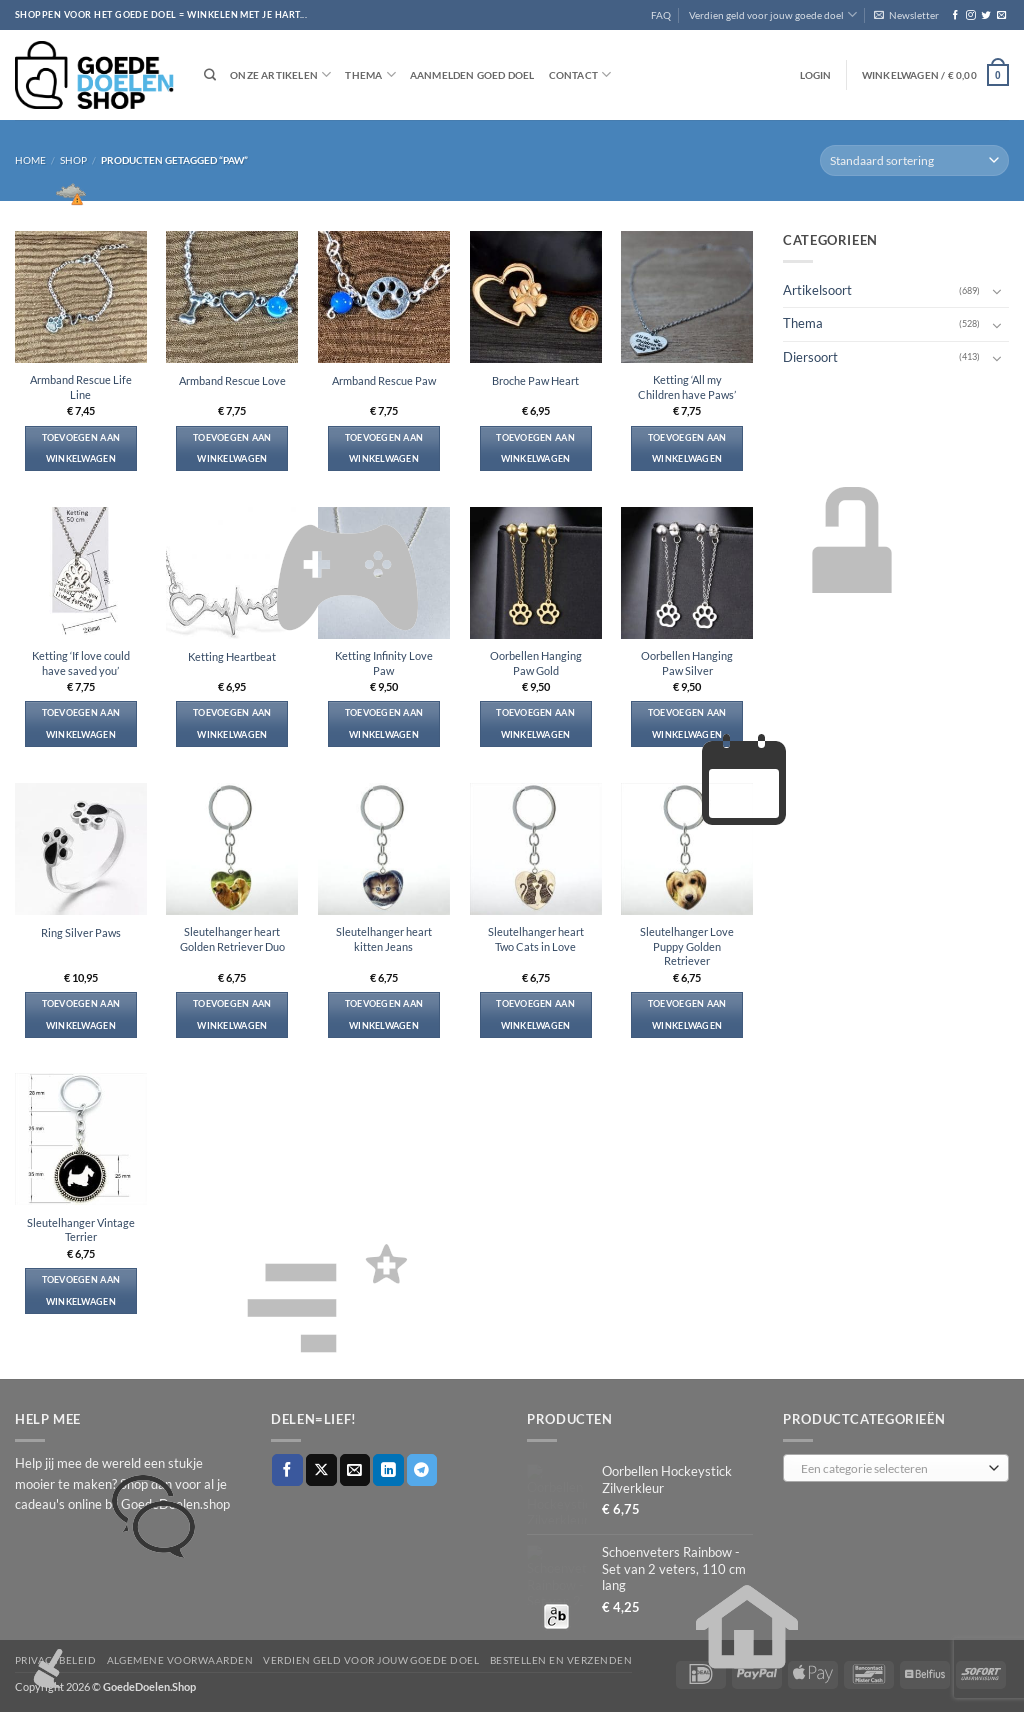 This screenshot has width=1024, height=1712. I want to click on navigate to home screen, so click(747, 1630).